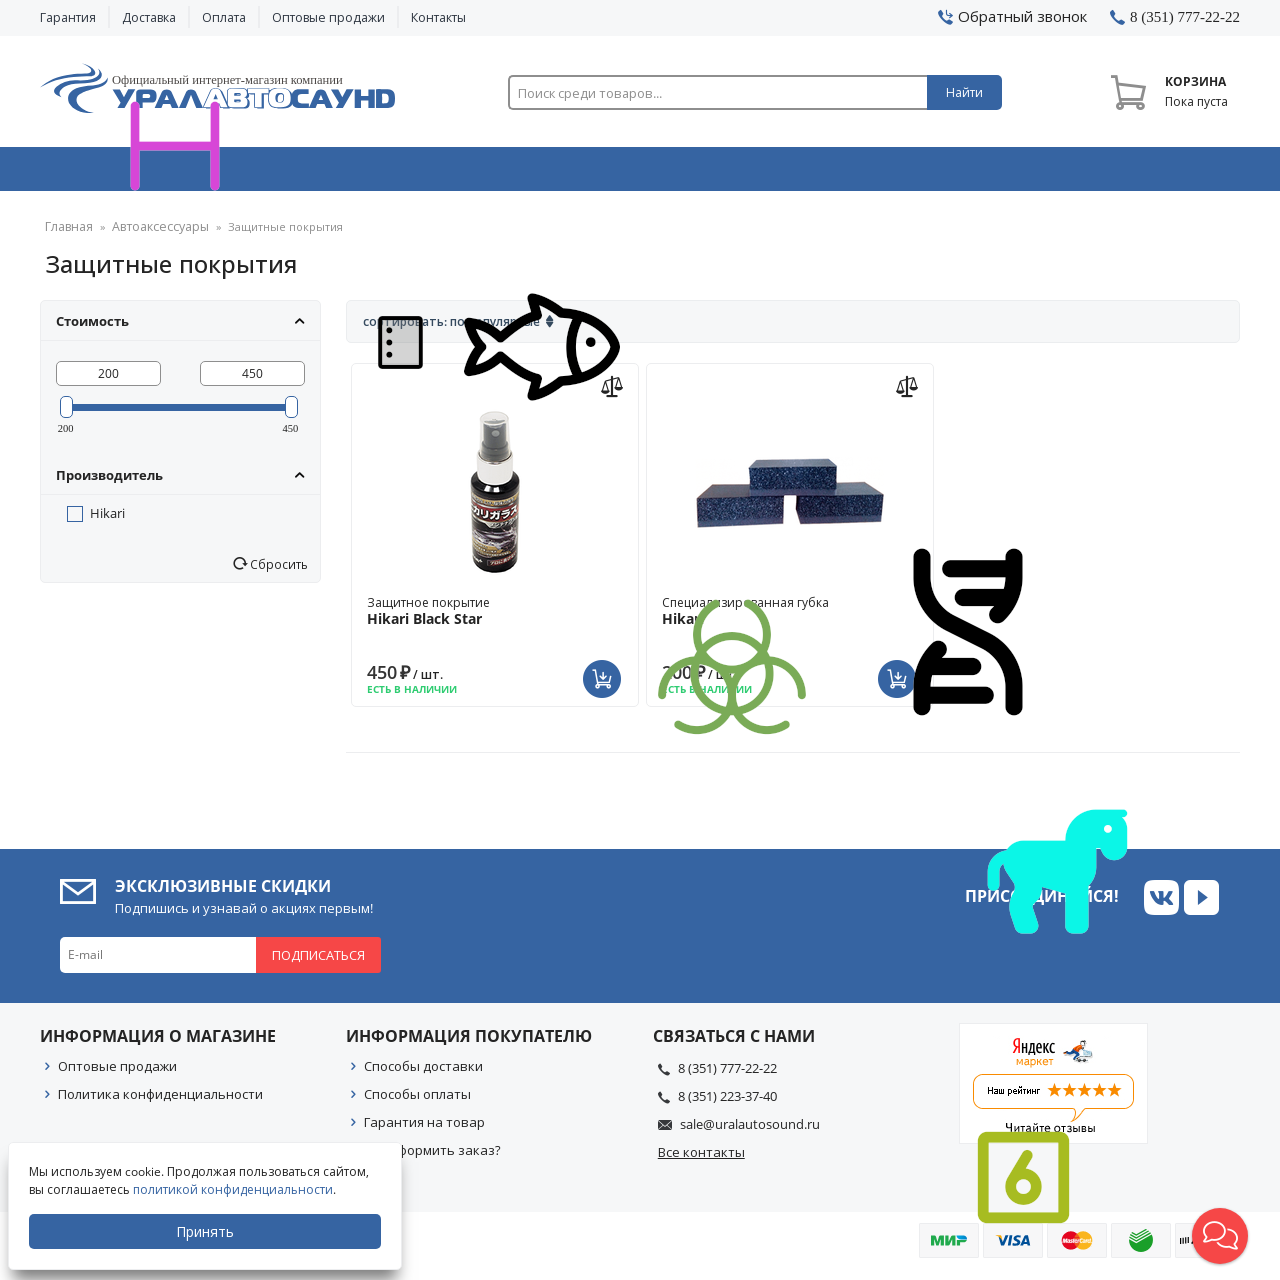 The width and height of the screenshot is (1280, 1280). Describe the element at coordinates (968, 632) in the screenshot. I see `access genetics or biological data` at that location.